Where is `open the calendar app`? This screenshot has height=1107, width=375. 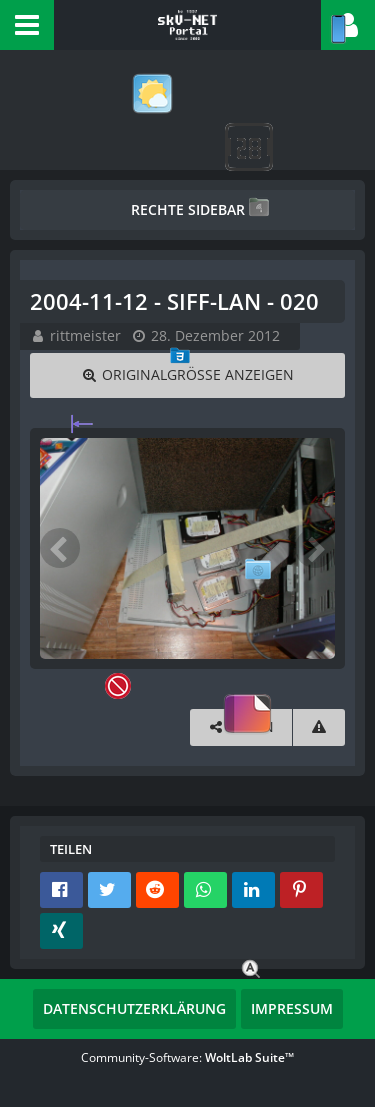
open the calendar app is located at coordinates (249, 147).